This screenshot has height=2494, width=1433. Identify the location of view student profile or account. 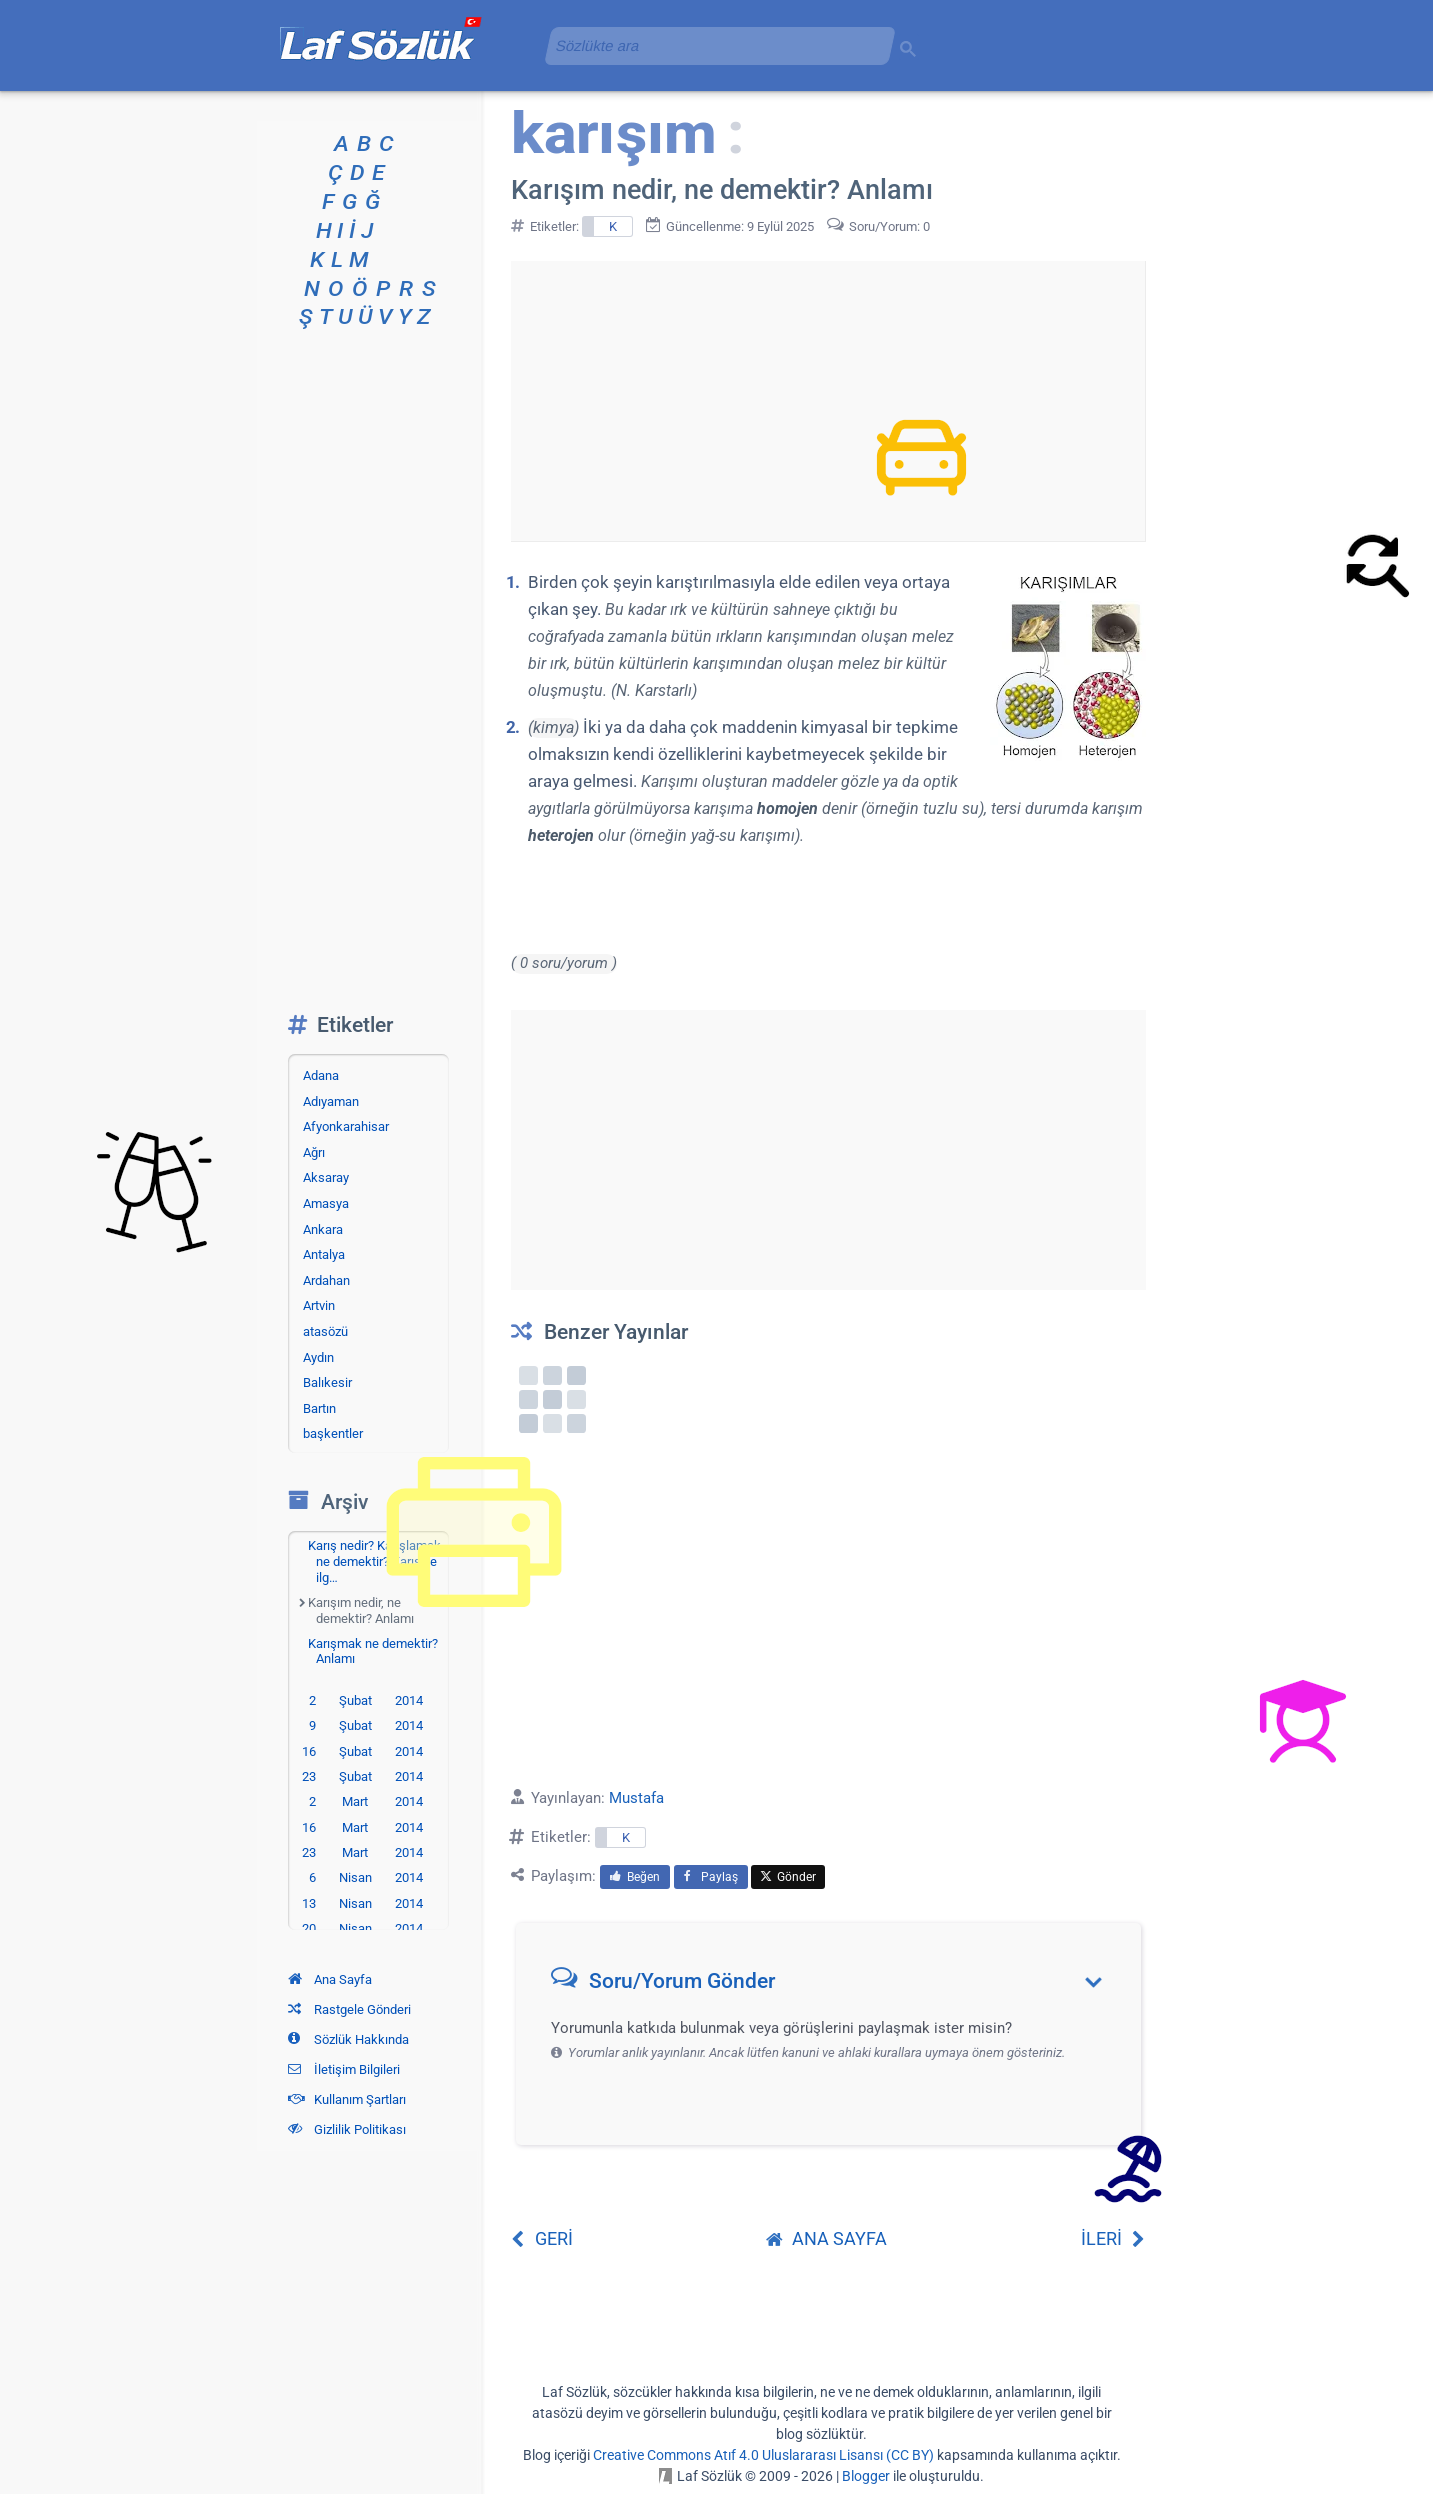
(1303, 1723).